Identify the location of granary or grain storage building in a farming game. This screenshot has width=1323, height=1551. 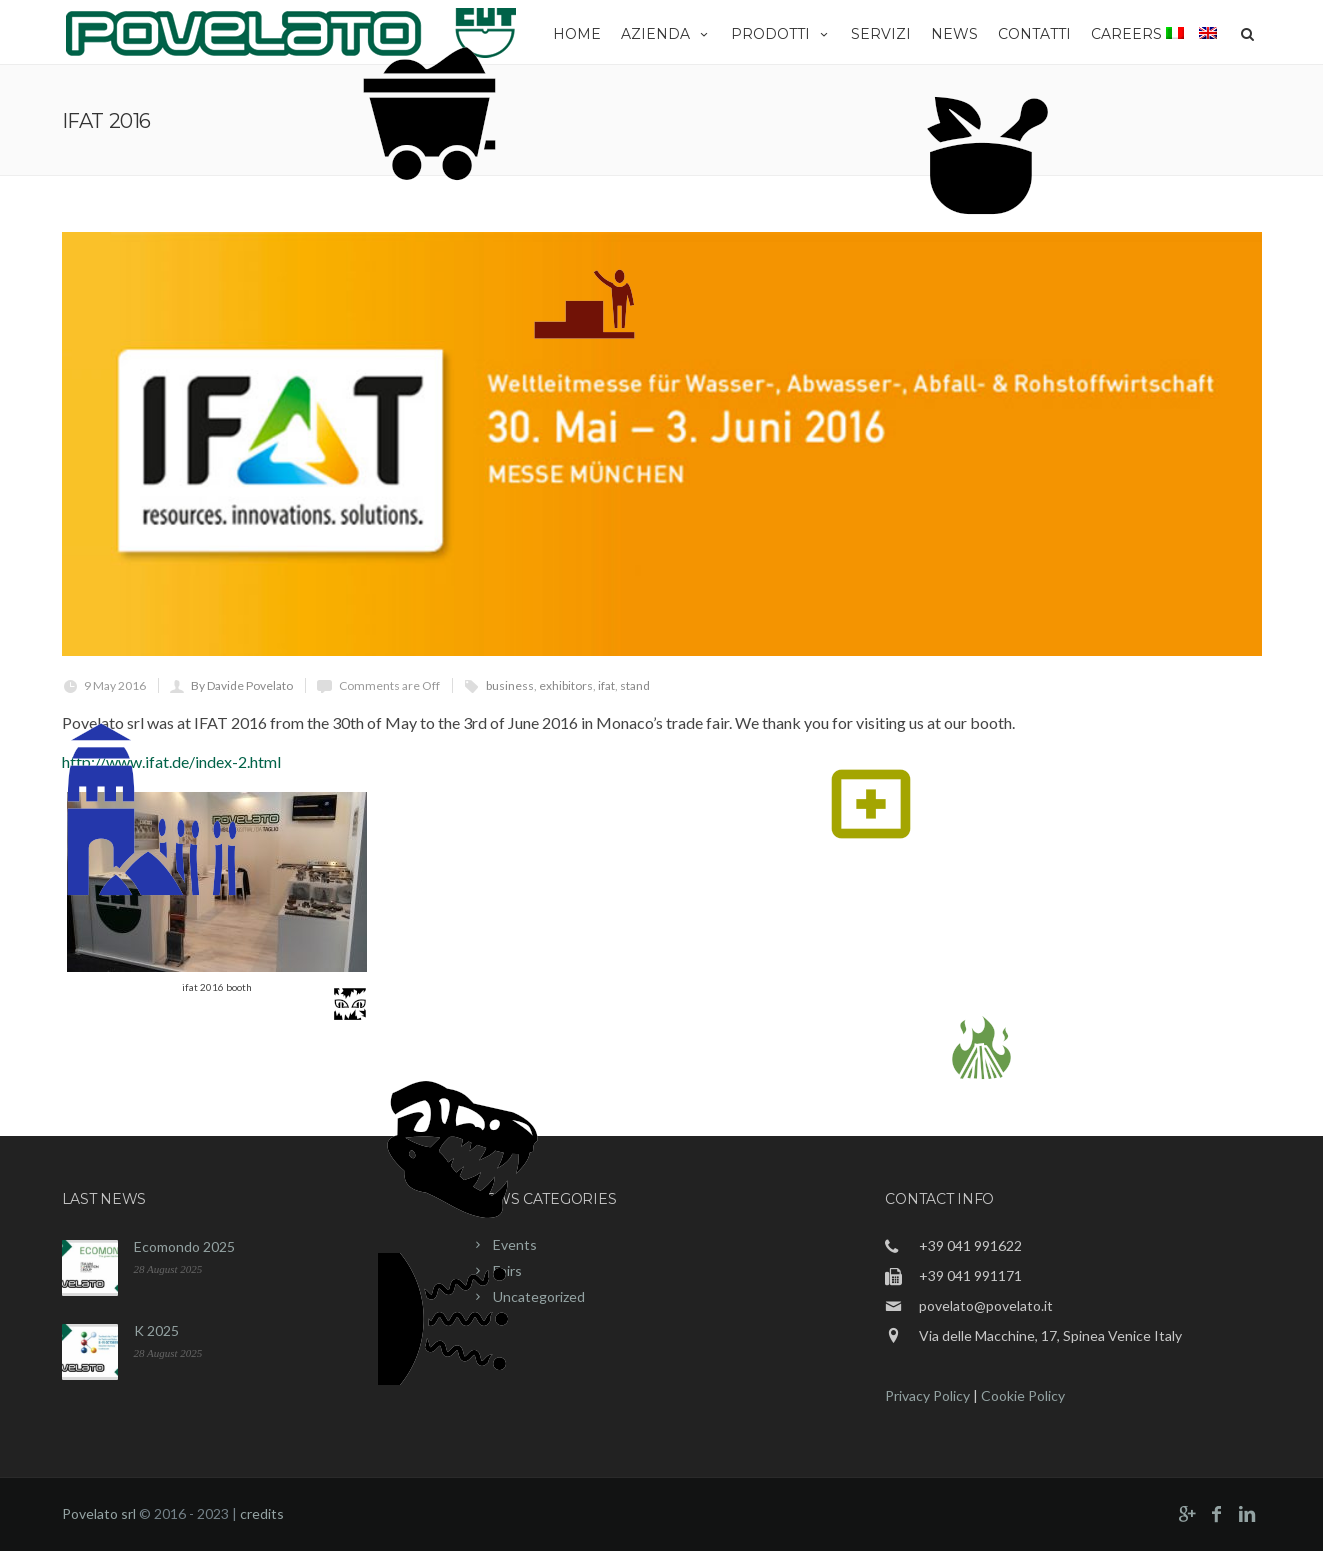
(152, 805).